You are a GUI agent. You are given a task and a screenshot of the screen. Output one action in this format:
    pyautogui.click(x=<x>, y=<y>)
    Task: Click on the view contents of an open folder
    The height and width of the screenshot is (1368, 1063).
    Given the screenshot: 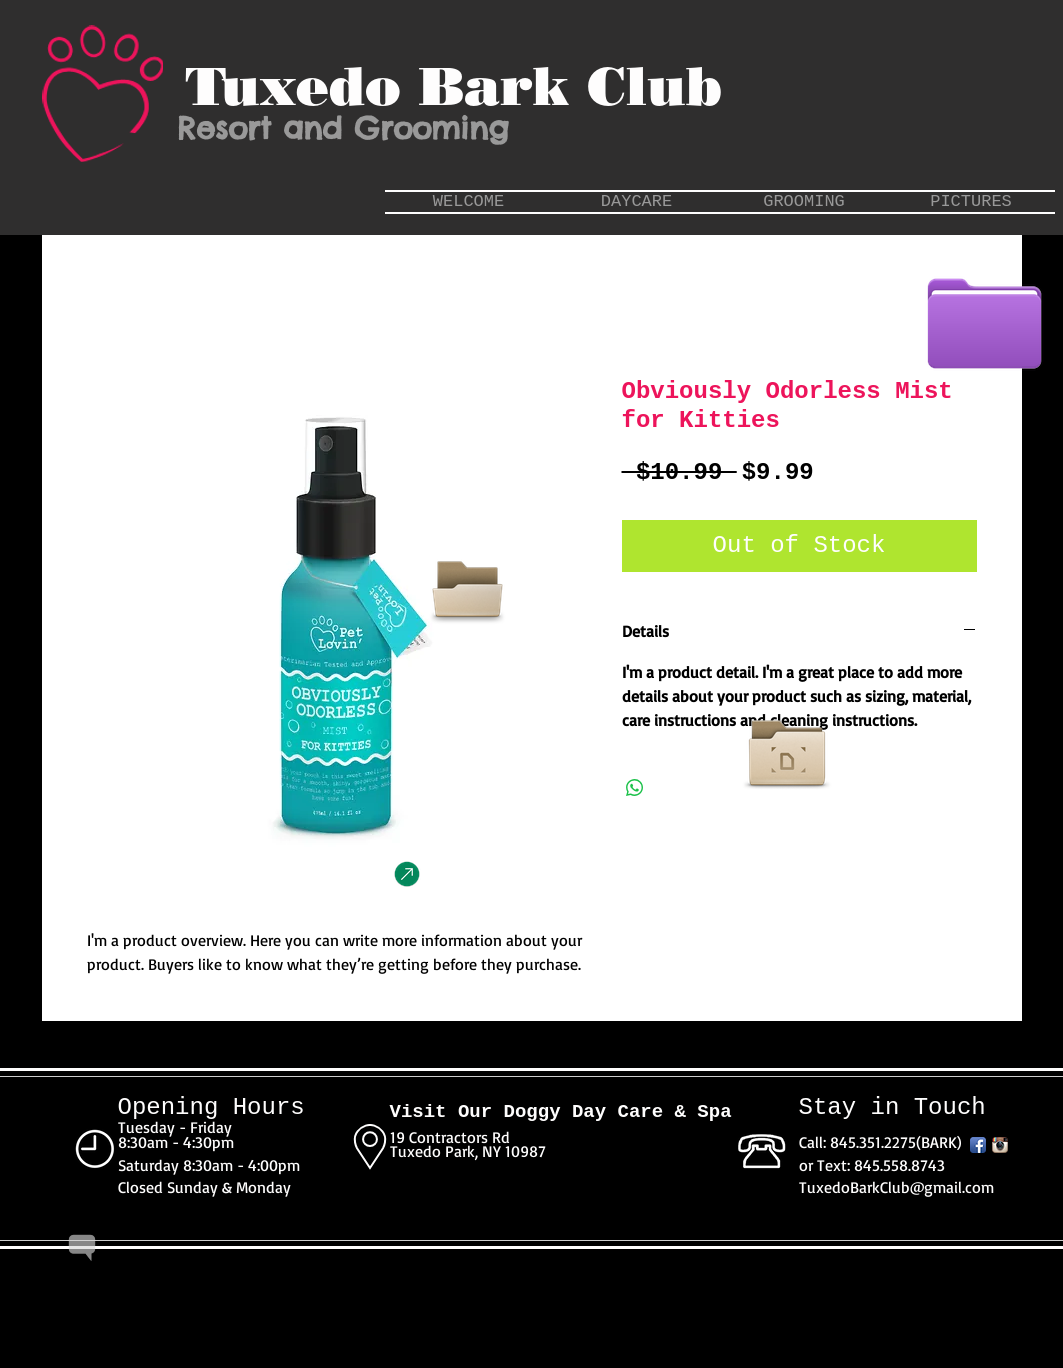 What is the action you would take?
    pyautogui.click(x=467, y=592)
    